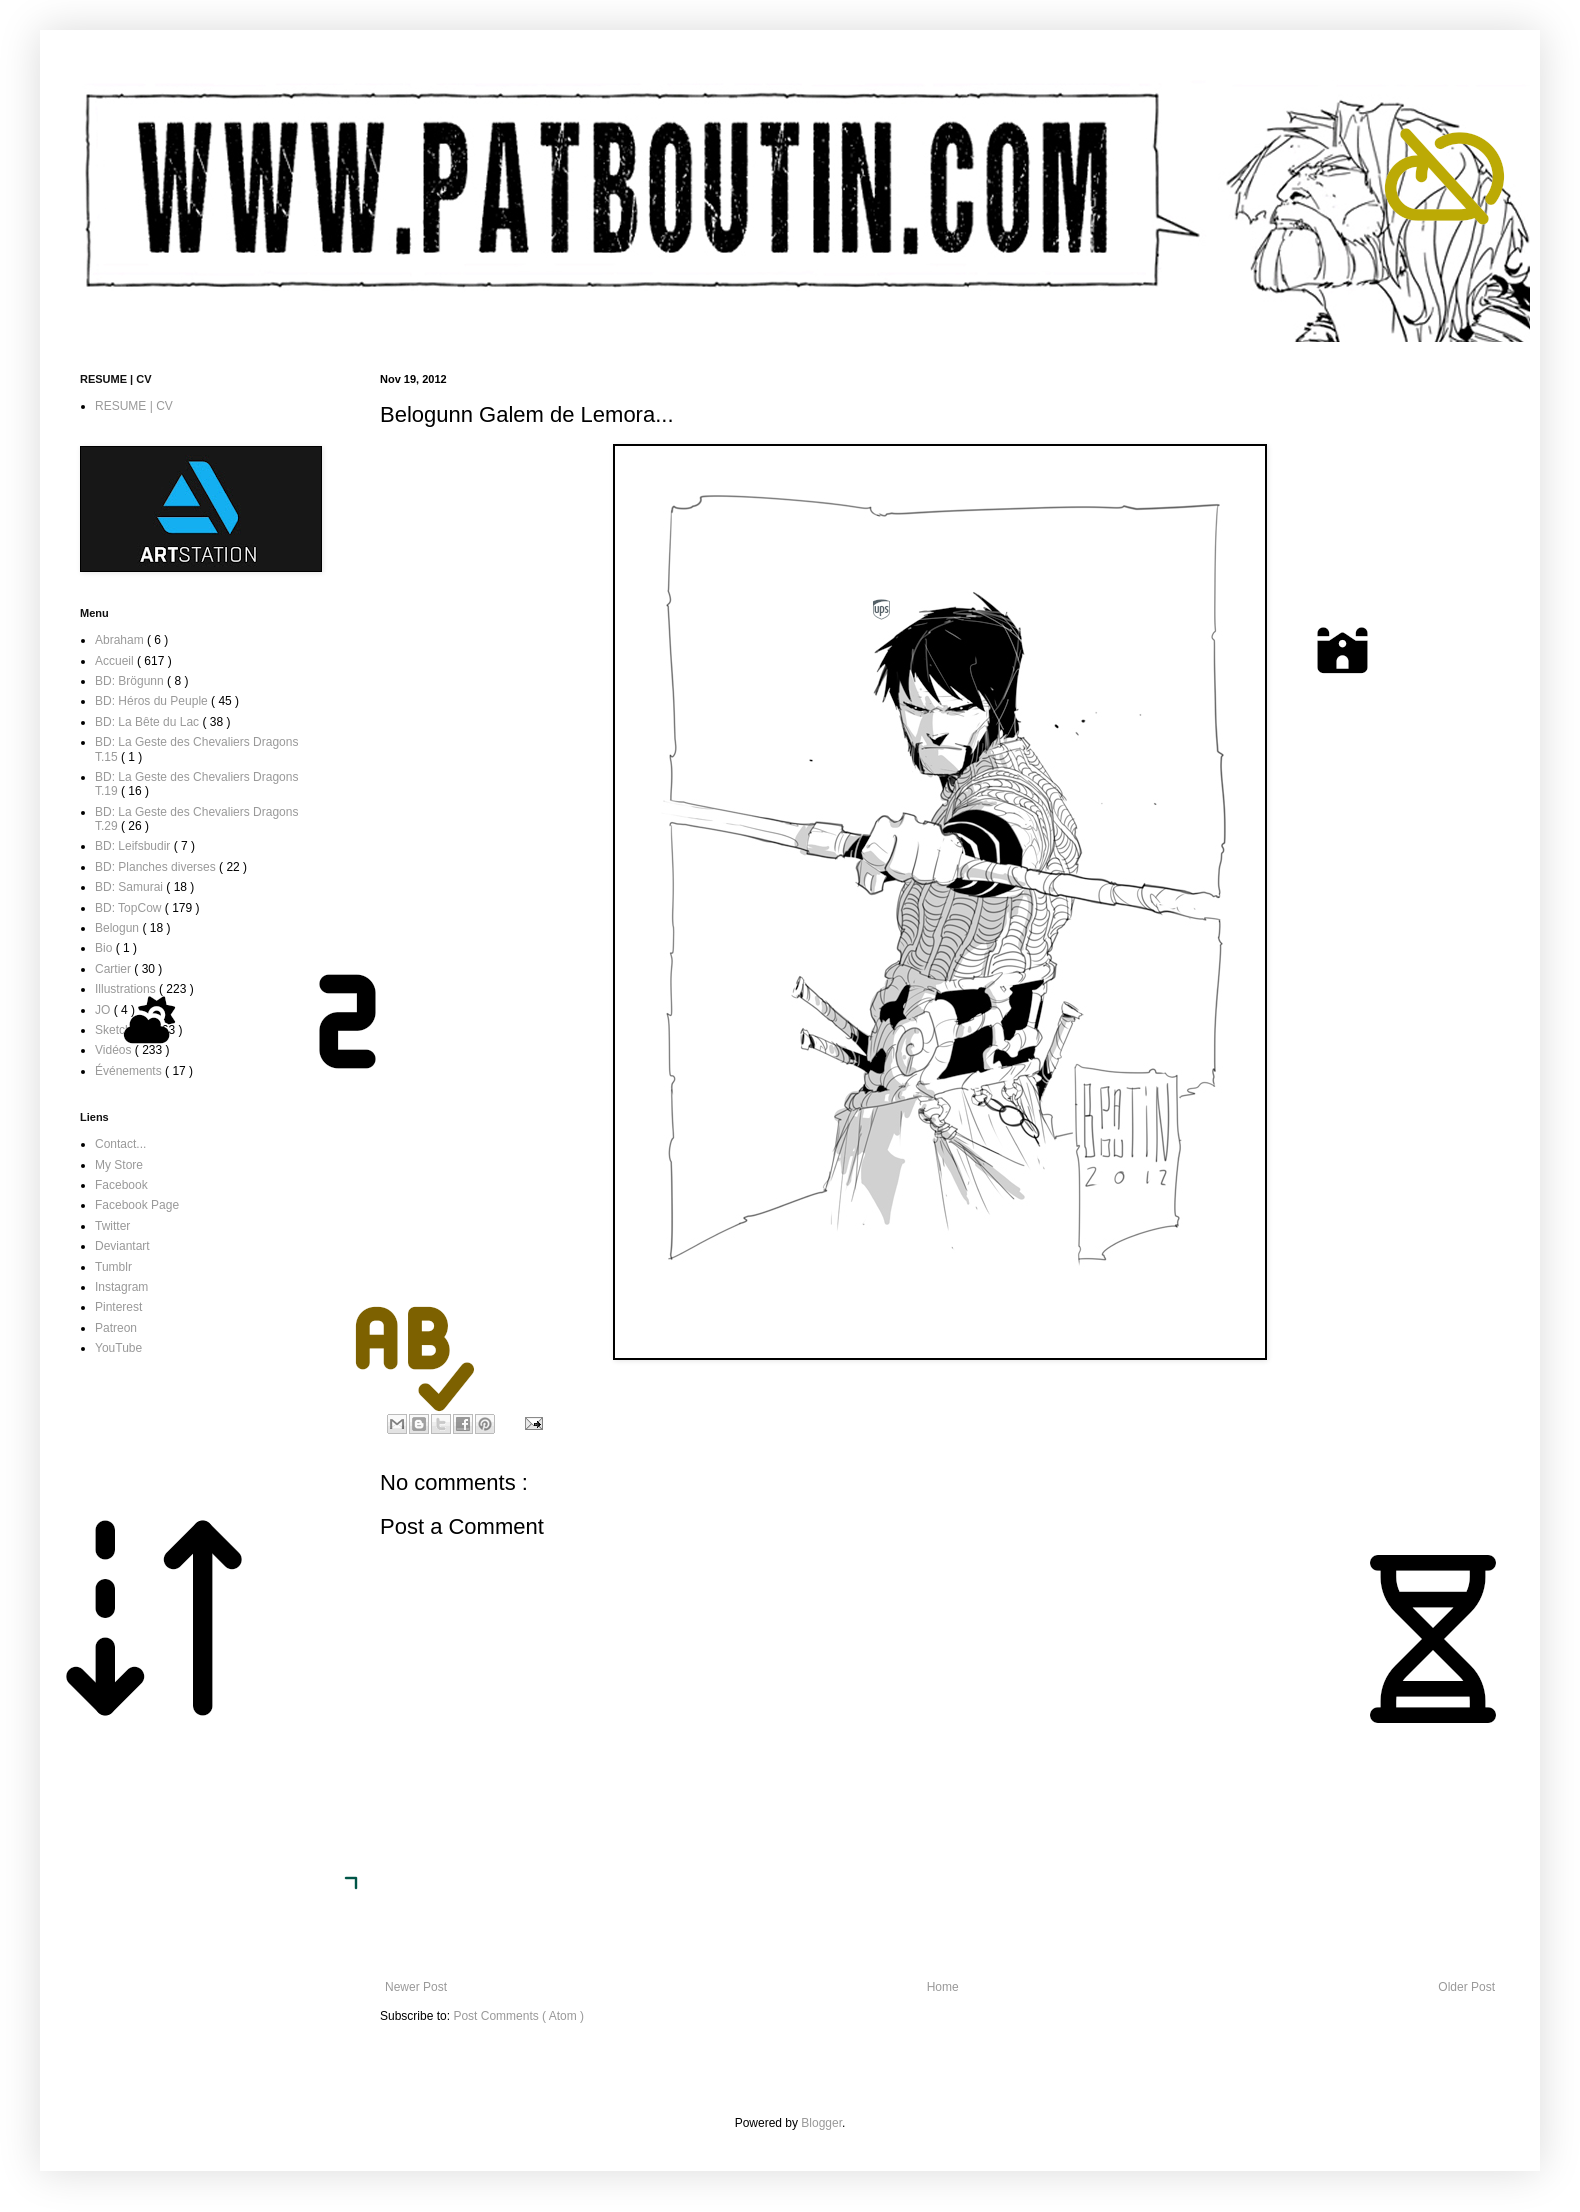 The image size is (1580, 2212). I want to click on UPS shipping and delivery services, so click(881, 609).